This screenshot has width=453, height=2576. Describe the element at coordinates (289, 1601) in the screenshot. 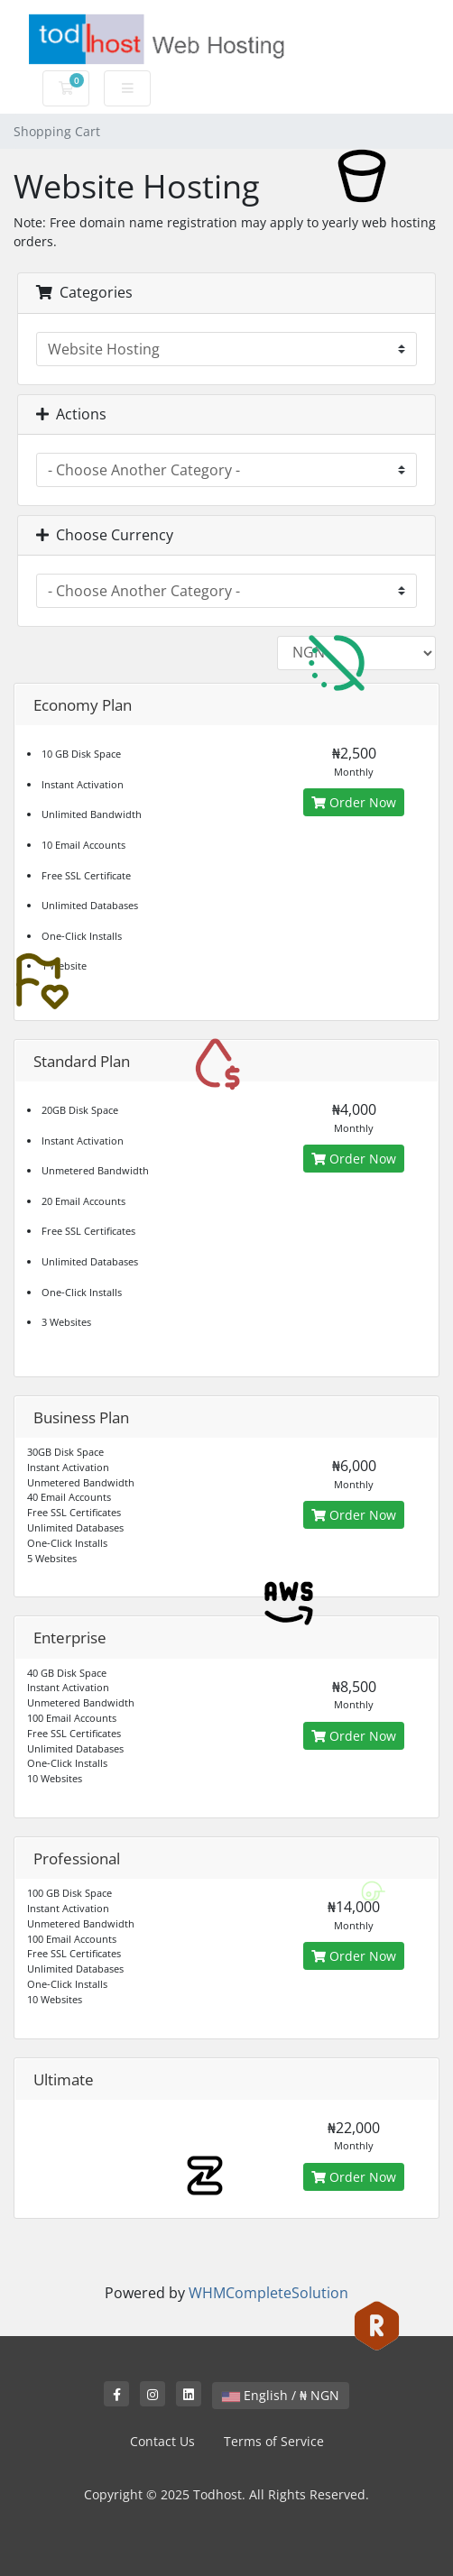

I see `access Amazon Web Services console` at that location.